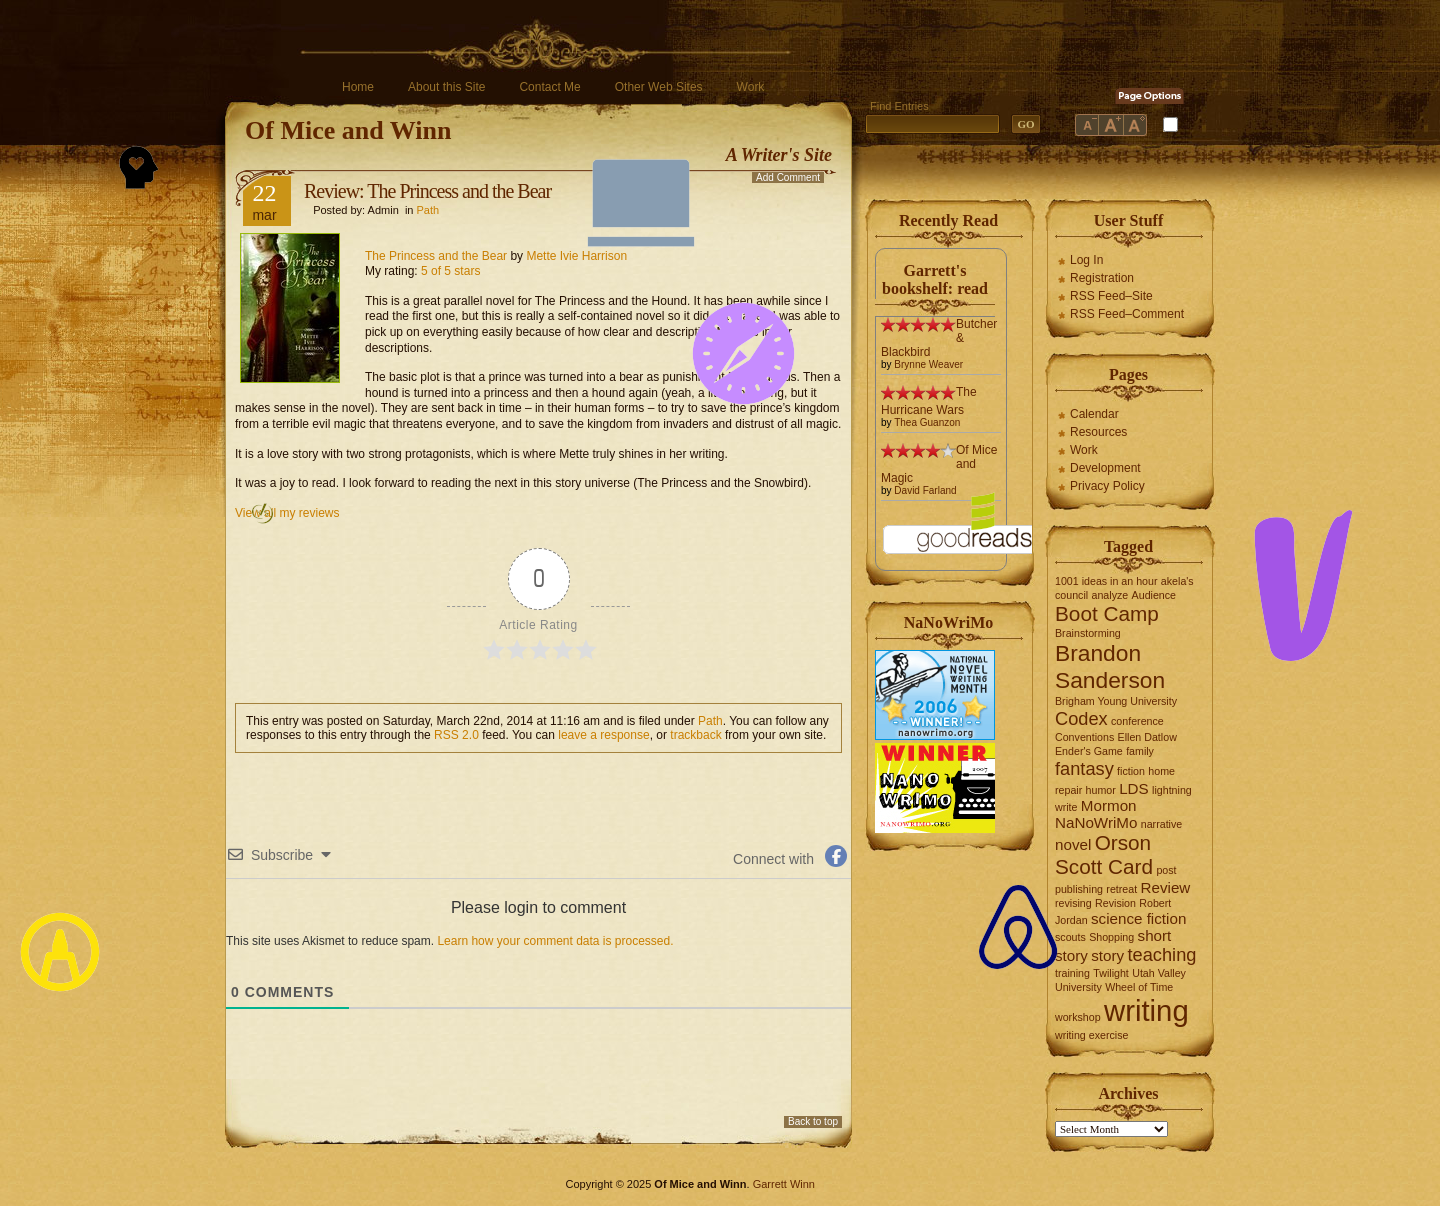  I want to click on view device information for macbook, so click(641, 203).